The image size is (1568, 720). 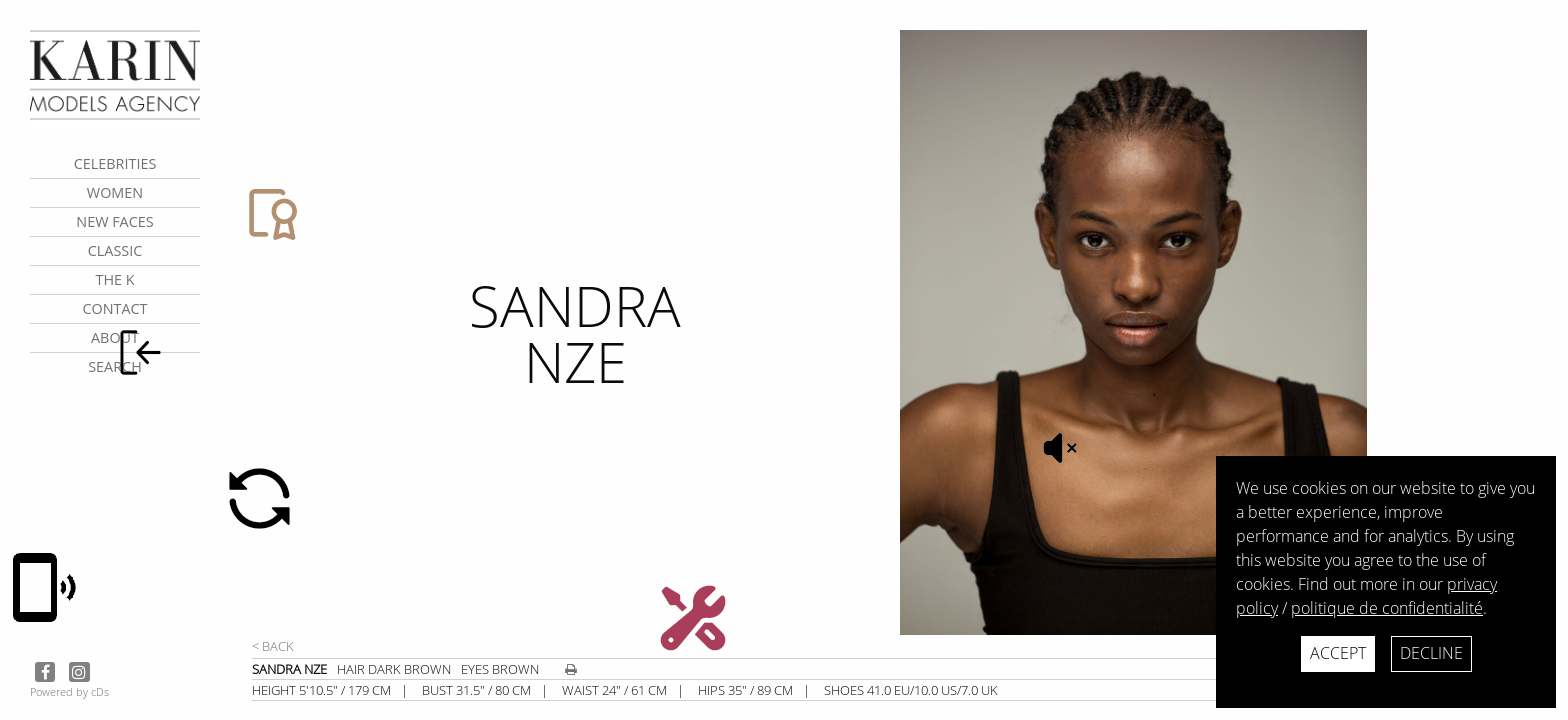 What do you see at coordinates (271, 214) in the screenshot?
I see `view certified or licensed file` at bounding box center [271, 214].